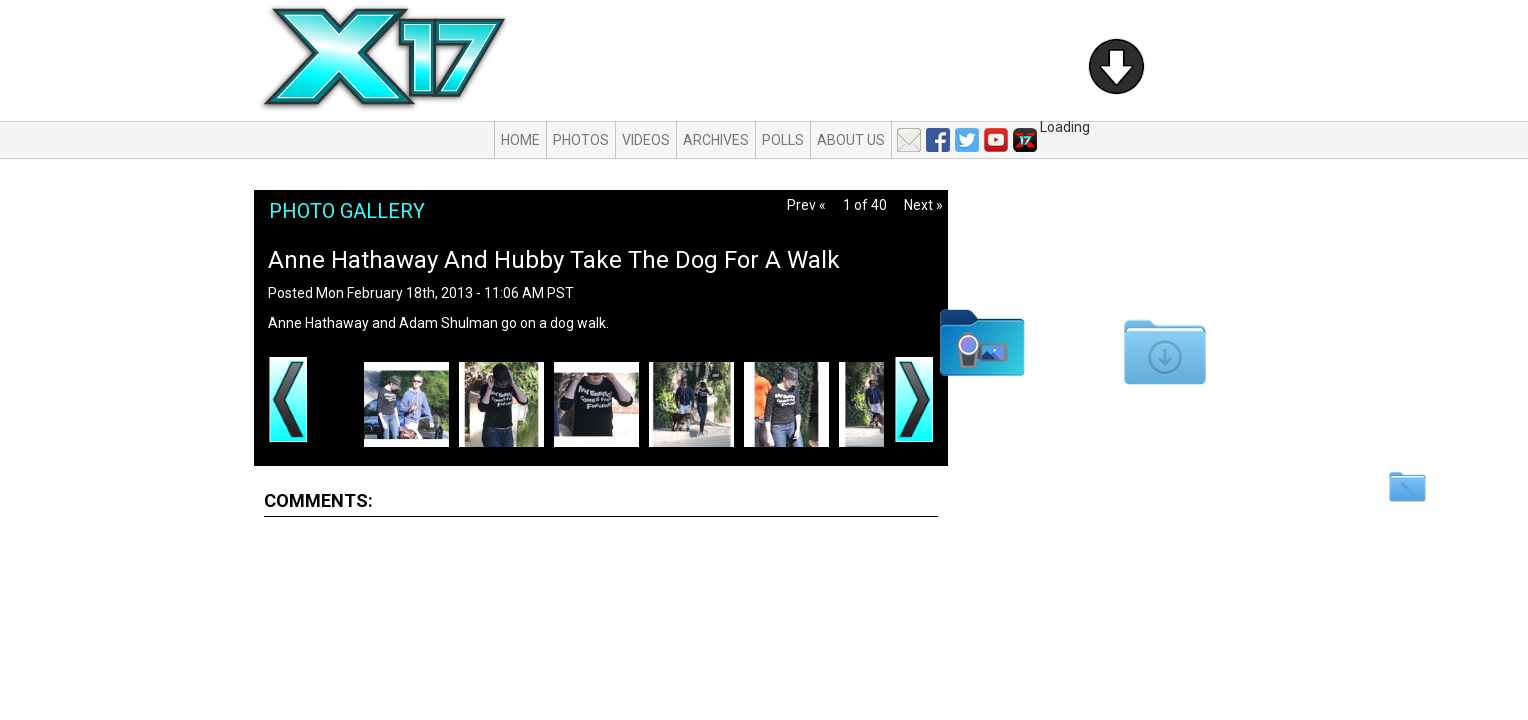  What do you see at coordinates (982, 345) in the screenshot?
I see `open video recordings folder` at bounding box center [982, 345].